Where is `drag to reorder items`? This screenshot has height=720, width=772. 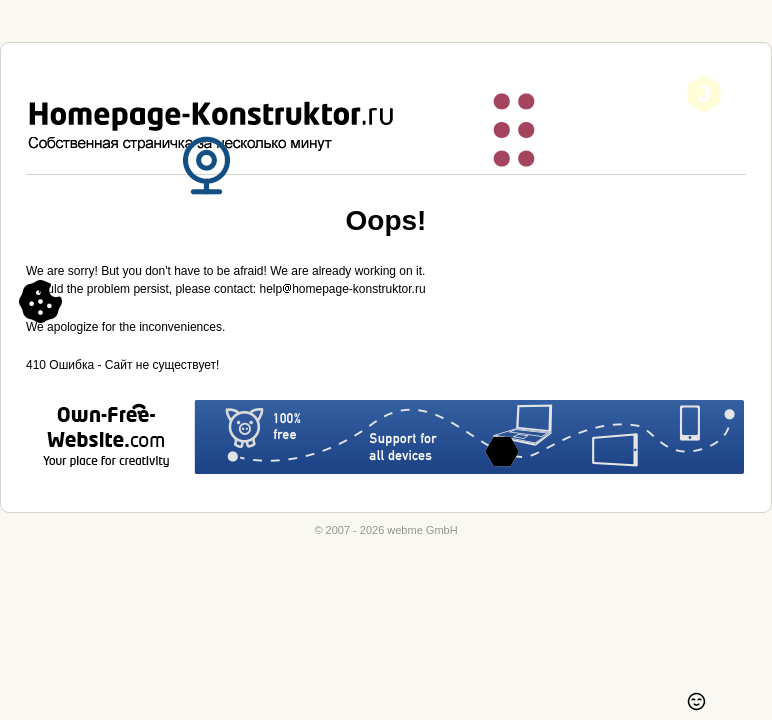
drag to reorder items is located at coordinates (514, 130).